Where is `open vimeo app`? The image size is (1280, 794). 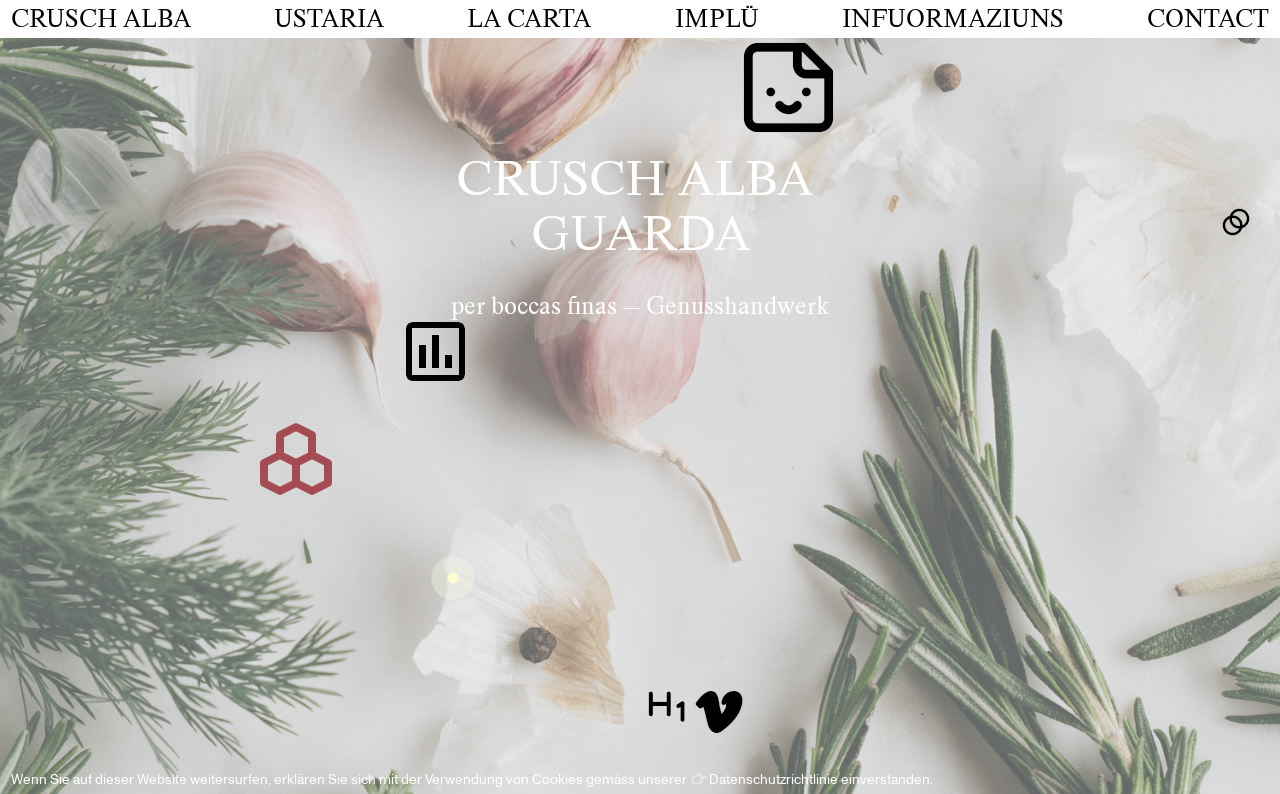
open vimeo app is located at coordinates (719, 712).